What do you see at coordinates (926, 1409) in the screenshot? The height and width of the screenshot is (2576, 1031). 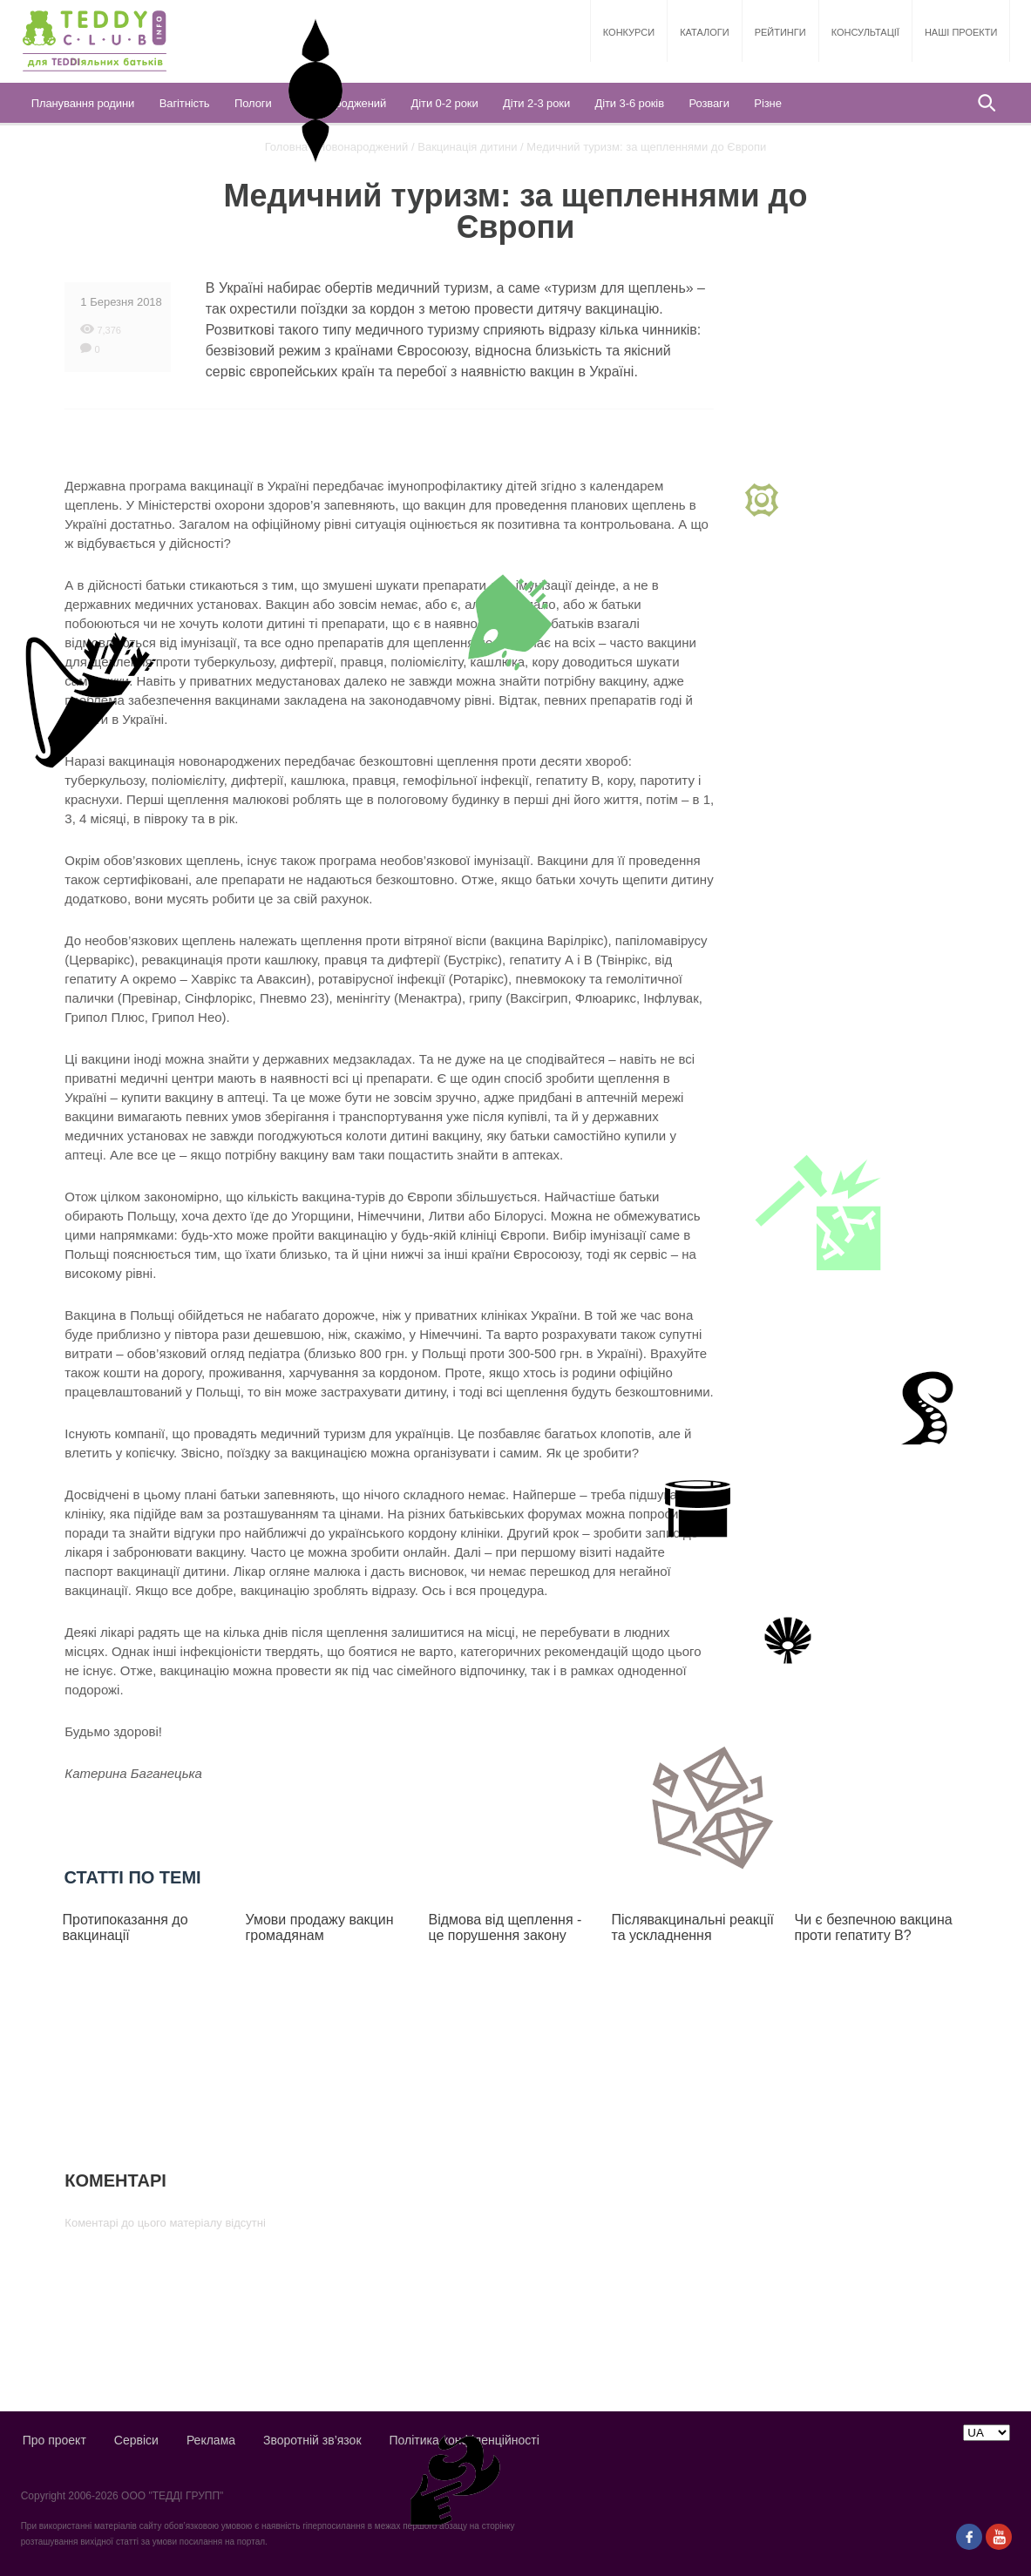 I see `represents a sea creature or kraken enemy type` at bounding box center [926, 1409].